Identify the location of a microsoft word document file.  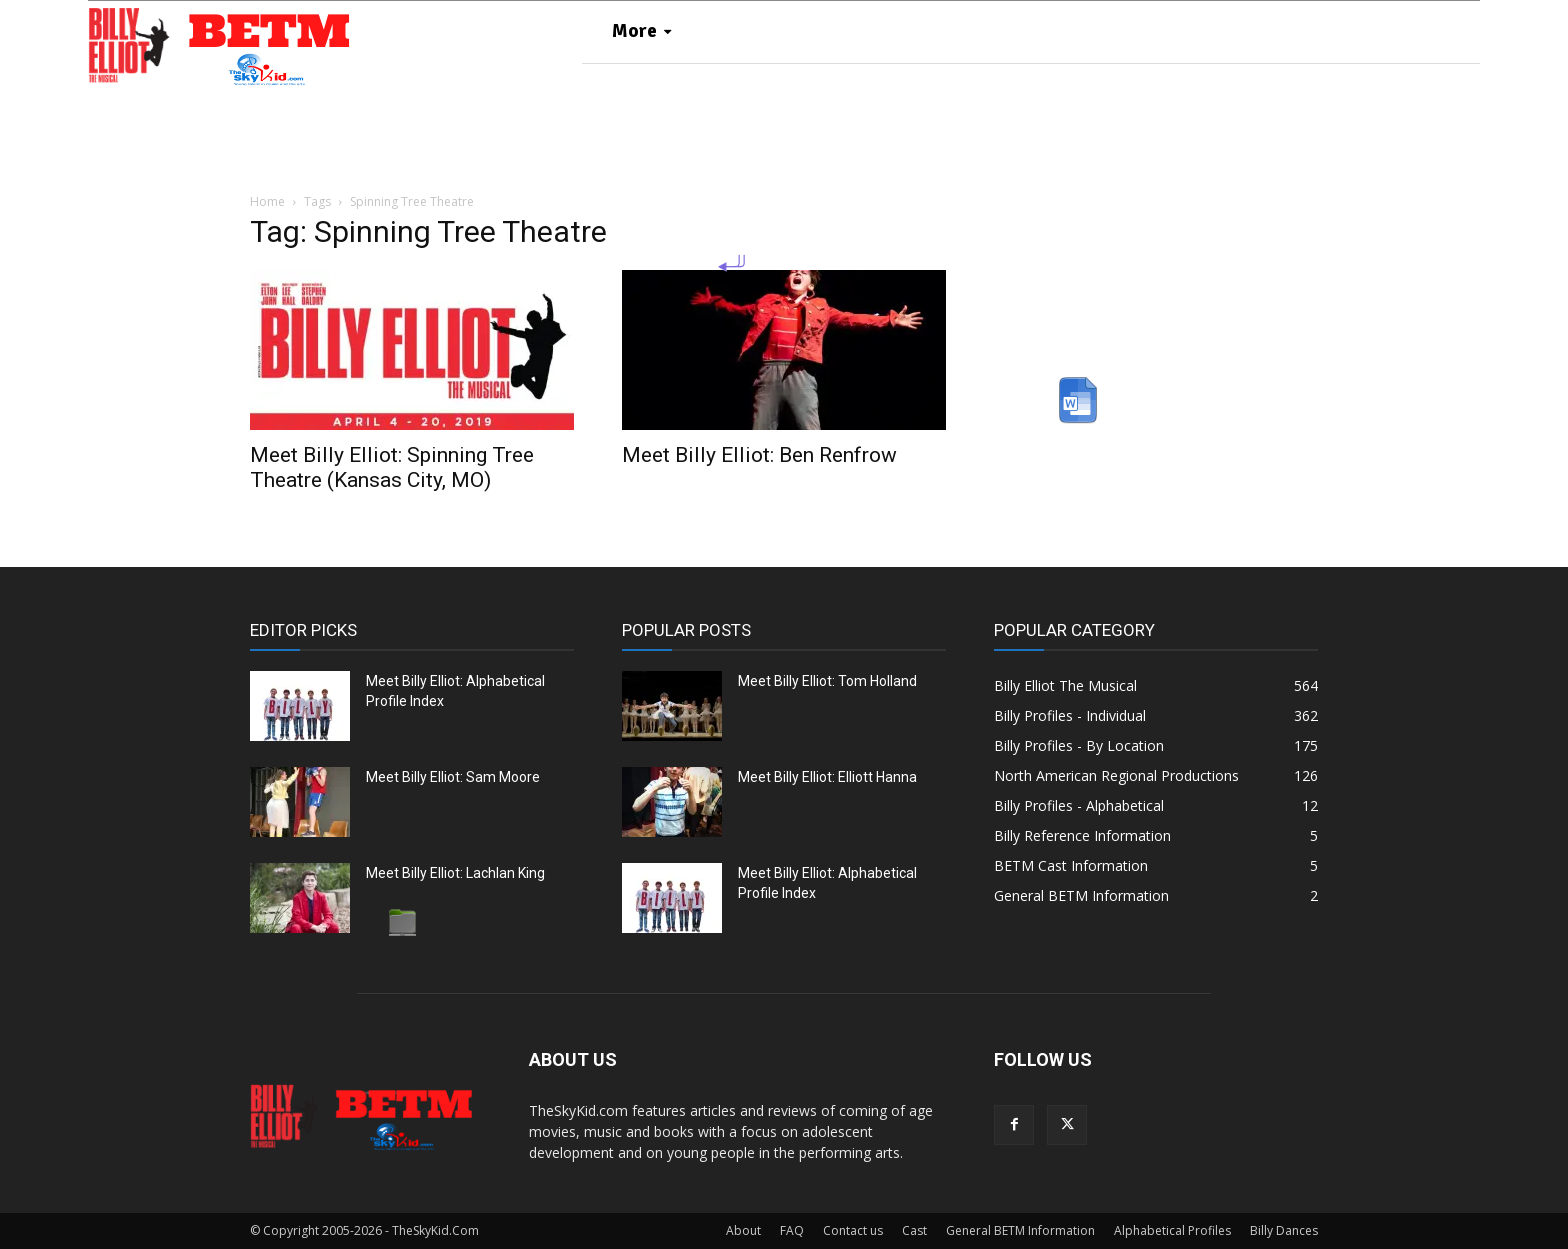
(1078, 400).